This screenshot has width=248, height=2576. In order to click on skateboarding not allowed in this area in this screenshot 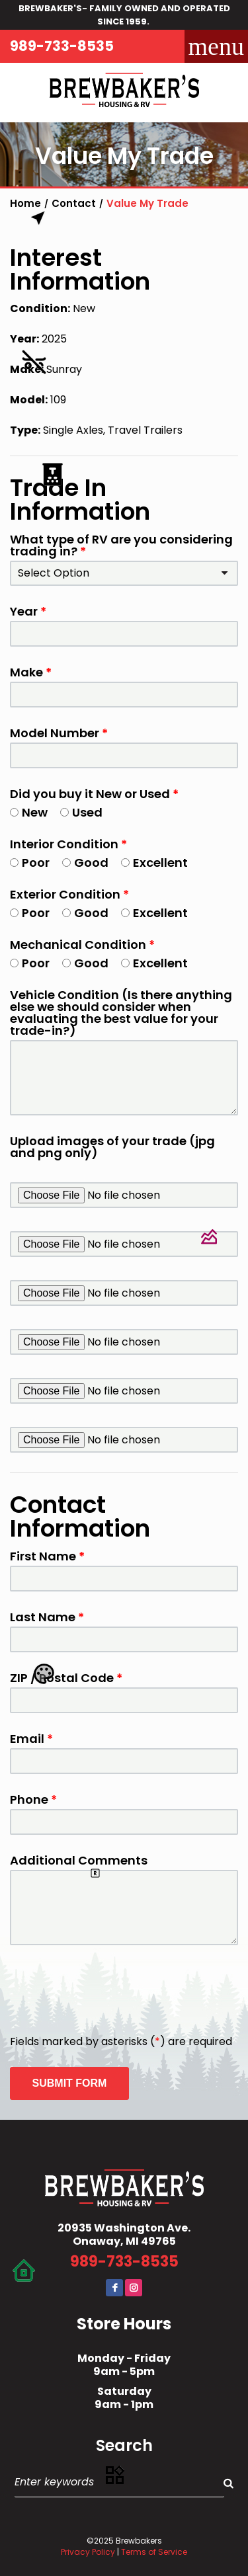, I will do `click(34, 362)`.